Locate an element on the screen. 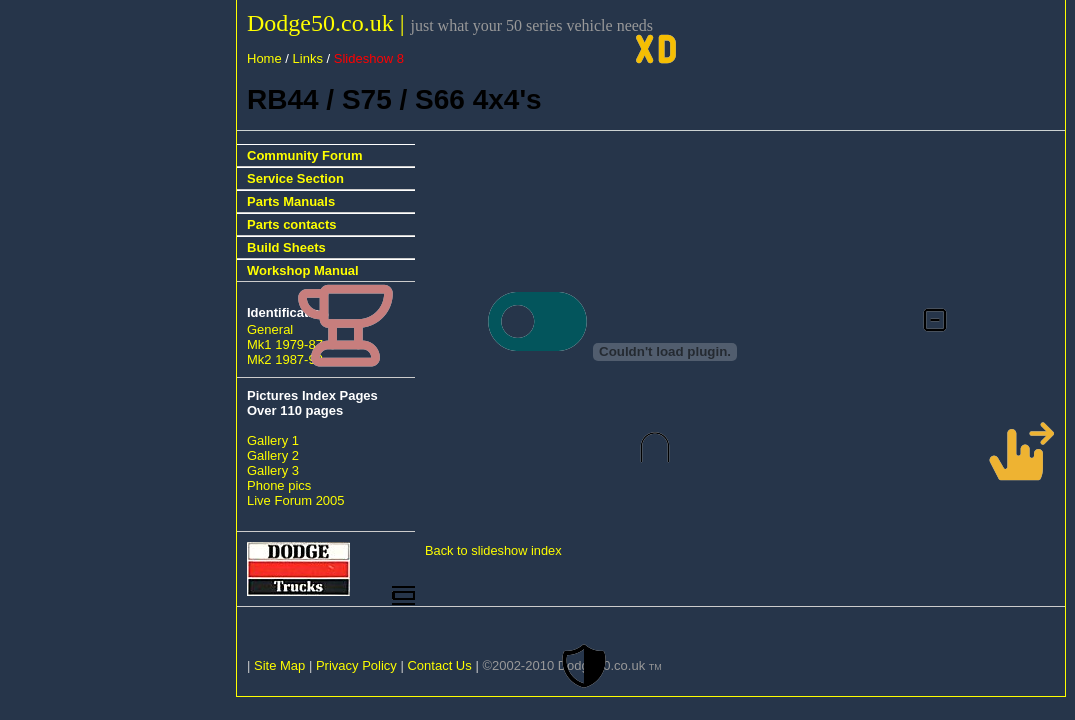  switch to day view in calendar is located at coordinates (404, 595).